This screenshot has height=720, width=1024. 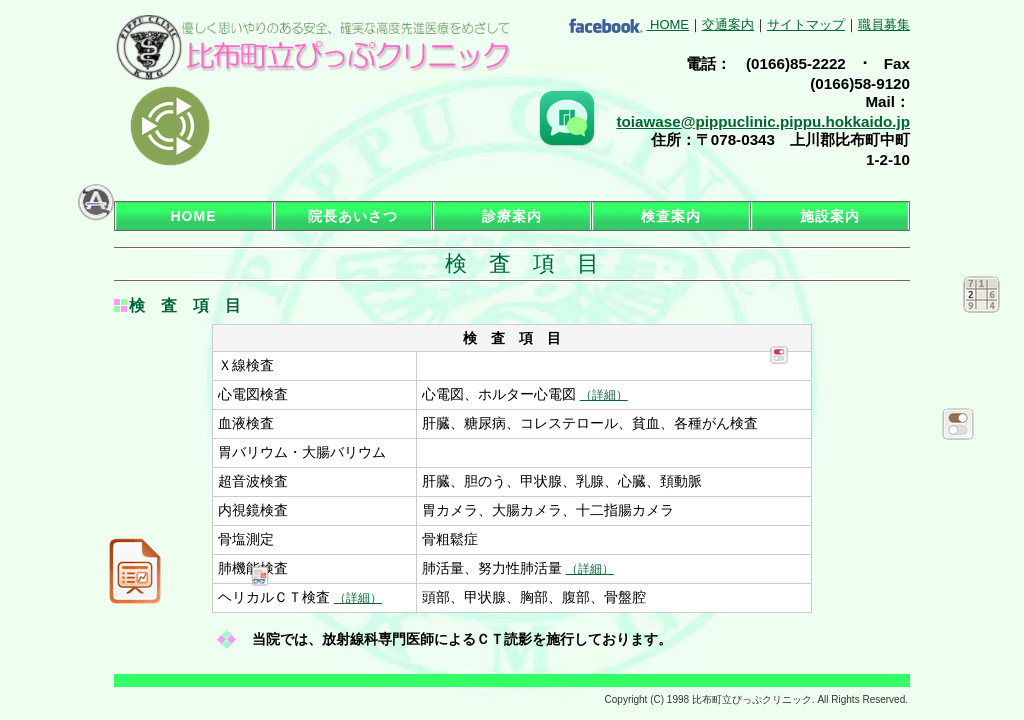 I want to click on open the software update manager, so click(x=96, y=202).